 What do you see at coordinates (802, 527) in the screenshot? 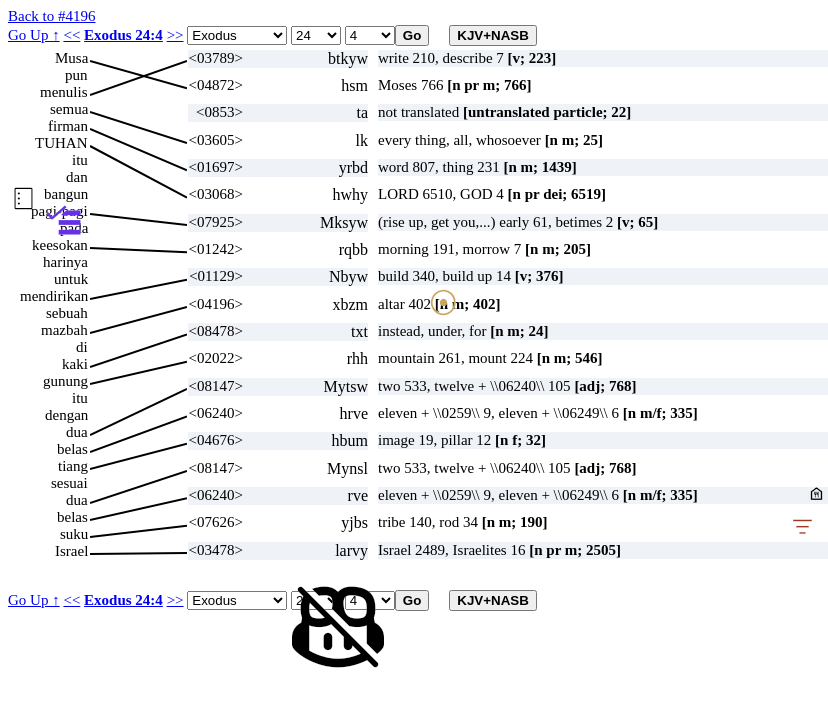
I see `filter or sort list items` at bounding box center [802, 527].